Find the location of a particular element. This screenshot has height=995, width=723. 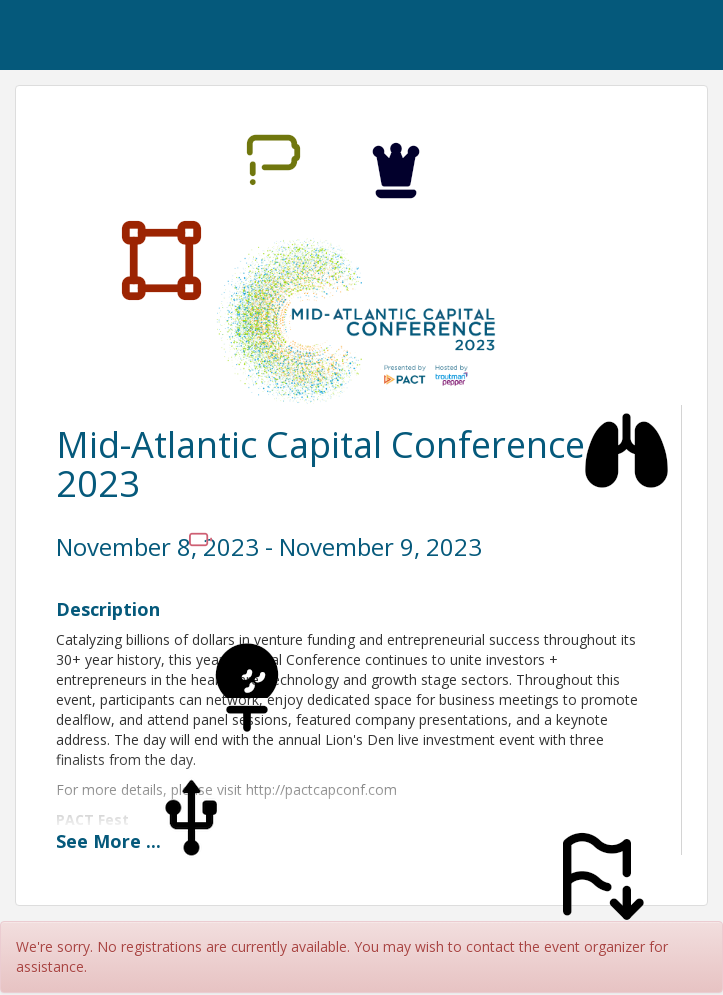

access vector editing tools is located at coordinates (161, 260).